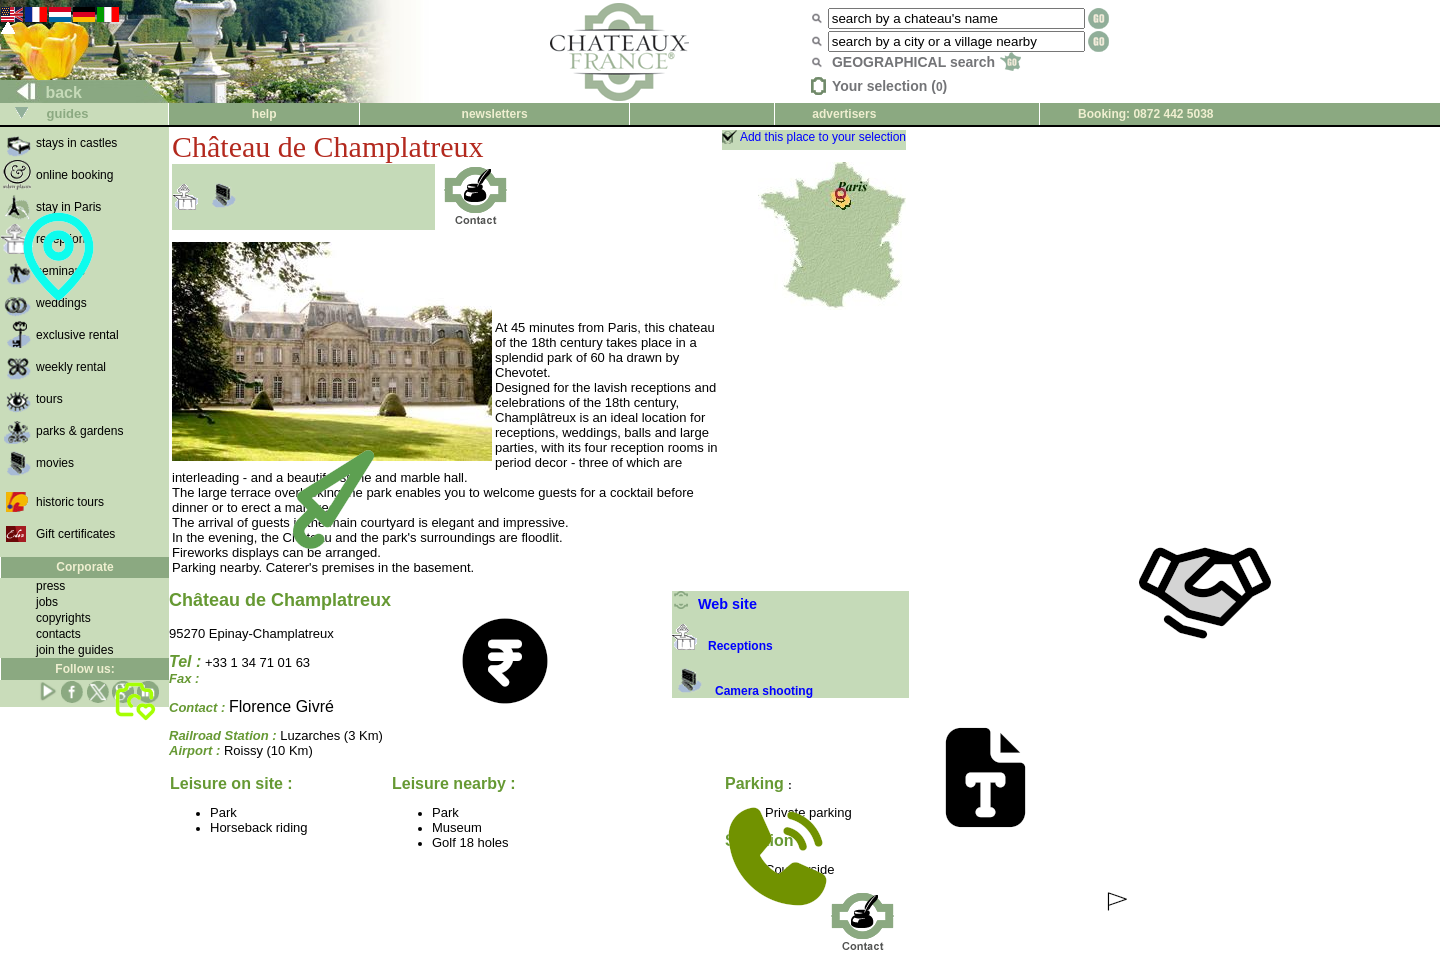 This screenshot has width=1440, height=956. I want to click on view or access a saved location, so click(58, 256).